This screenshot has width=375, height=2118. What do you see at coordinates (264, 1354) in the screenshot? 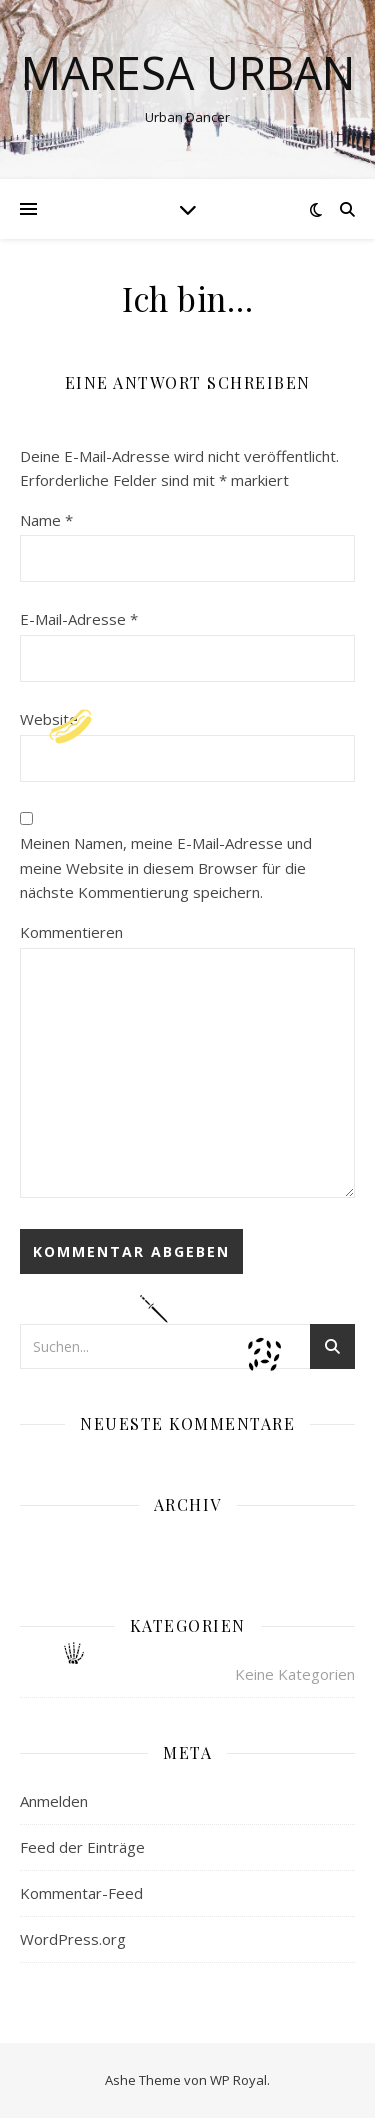
I see `sesame seeds ingredient or allergen indicator` at bounding box center [264, 1354].